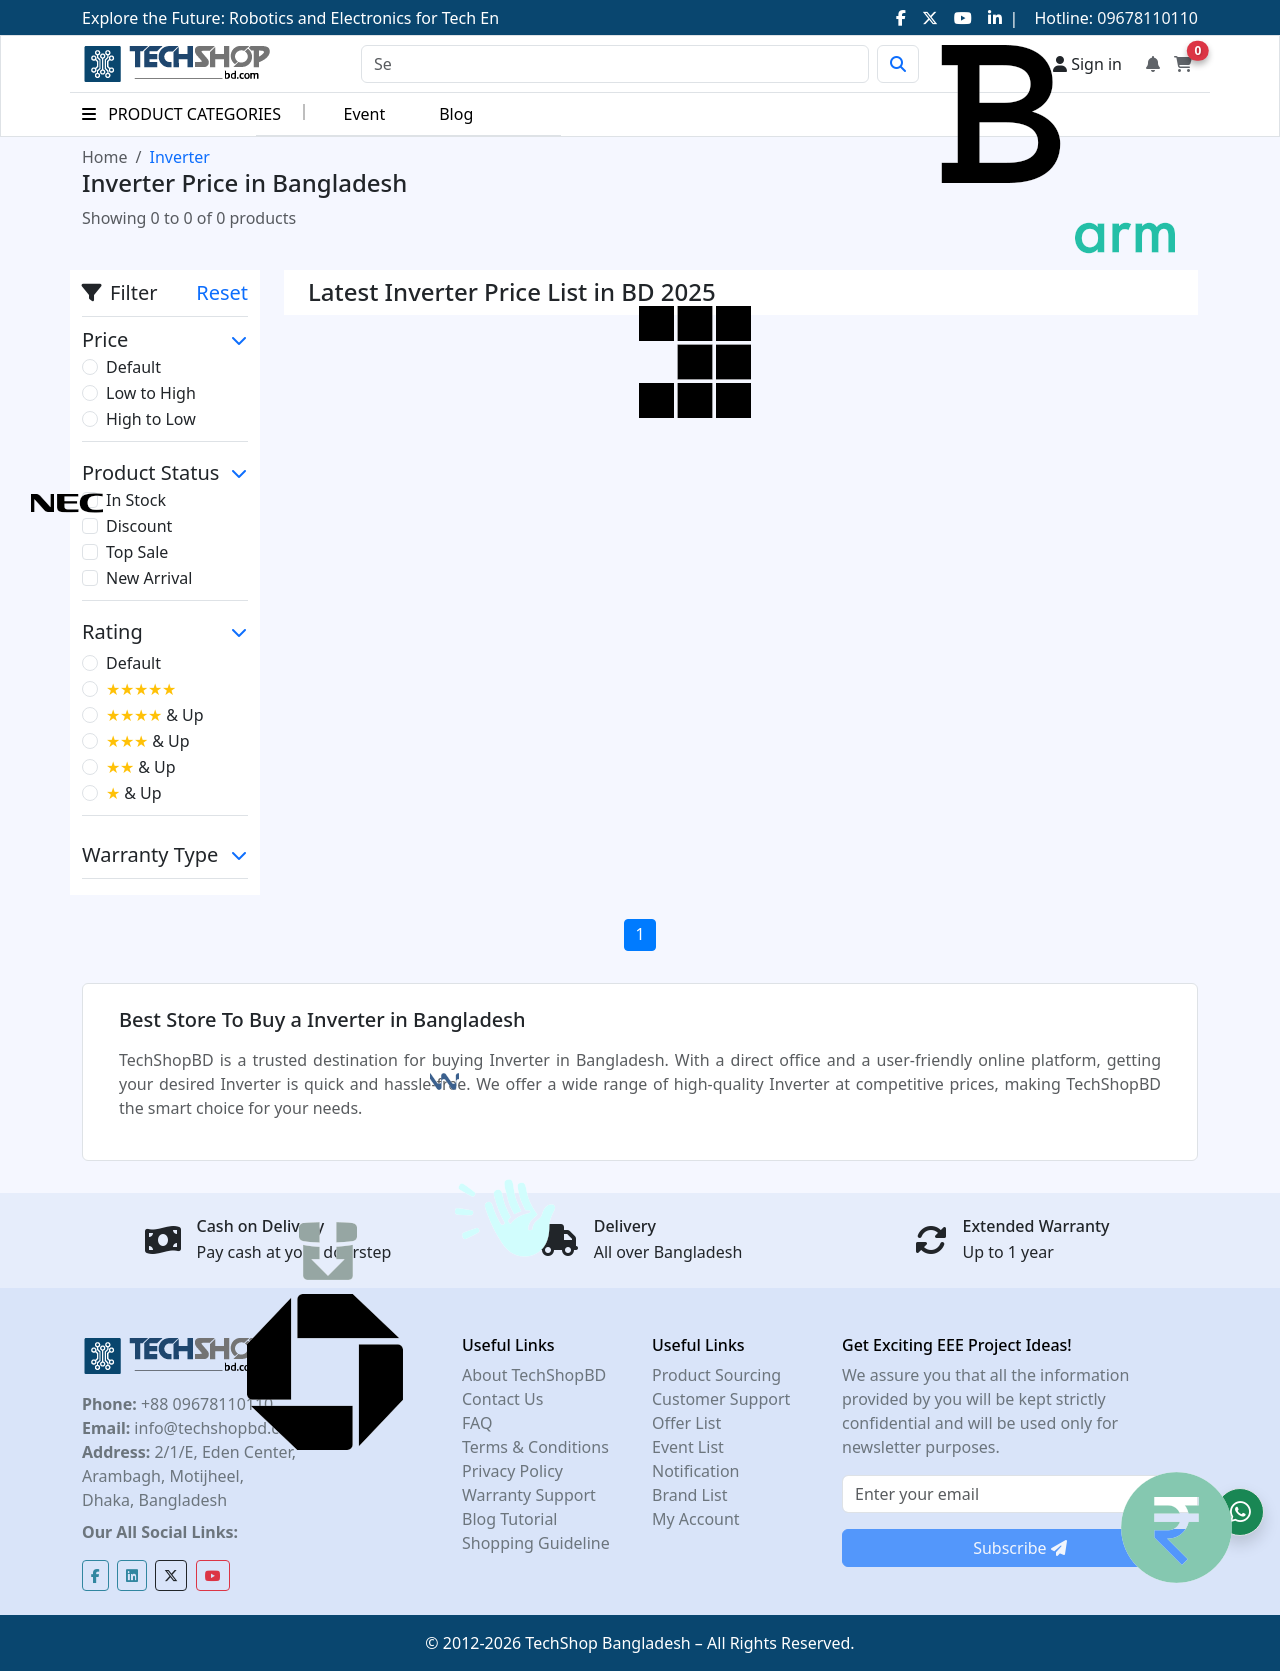 The image size is (1280, 1671). Describe the element at coordinates (695, 362) in the screenshot. I see `pnpm package manager logo` at that location.